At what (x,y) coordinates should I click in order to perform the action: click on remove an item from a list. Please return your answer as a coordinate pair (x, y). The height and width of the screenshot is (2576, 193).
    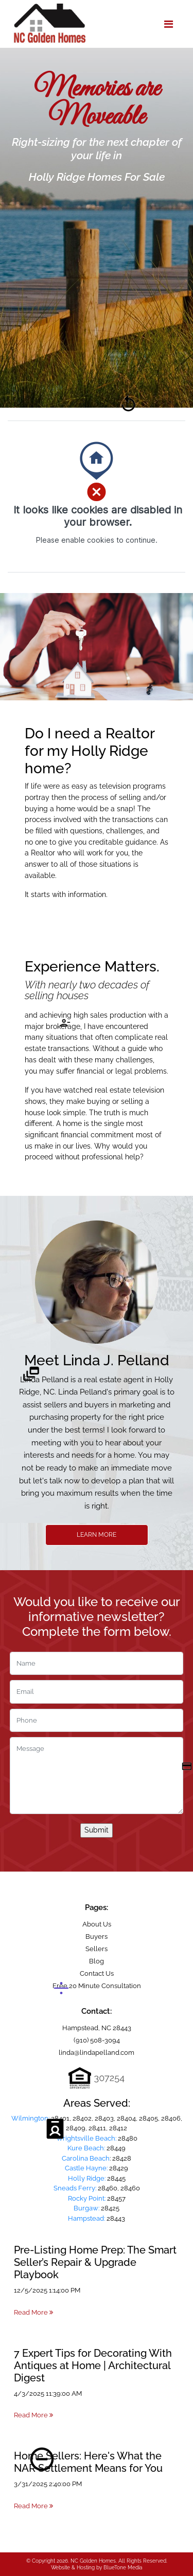
    Looking at the image, I should click on (42, 2459).